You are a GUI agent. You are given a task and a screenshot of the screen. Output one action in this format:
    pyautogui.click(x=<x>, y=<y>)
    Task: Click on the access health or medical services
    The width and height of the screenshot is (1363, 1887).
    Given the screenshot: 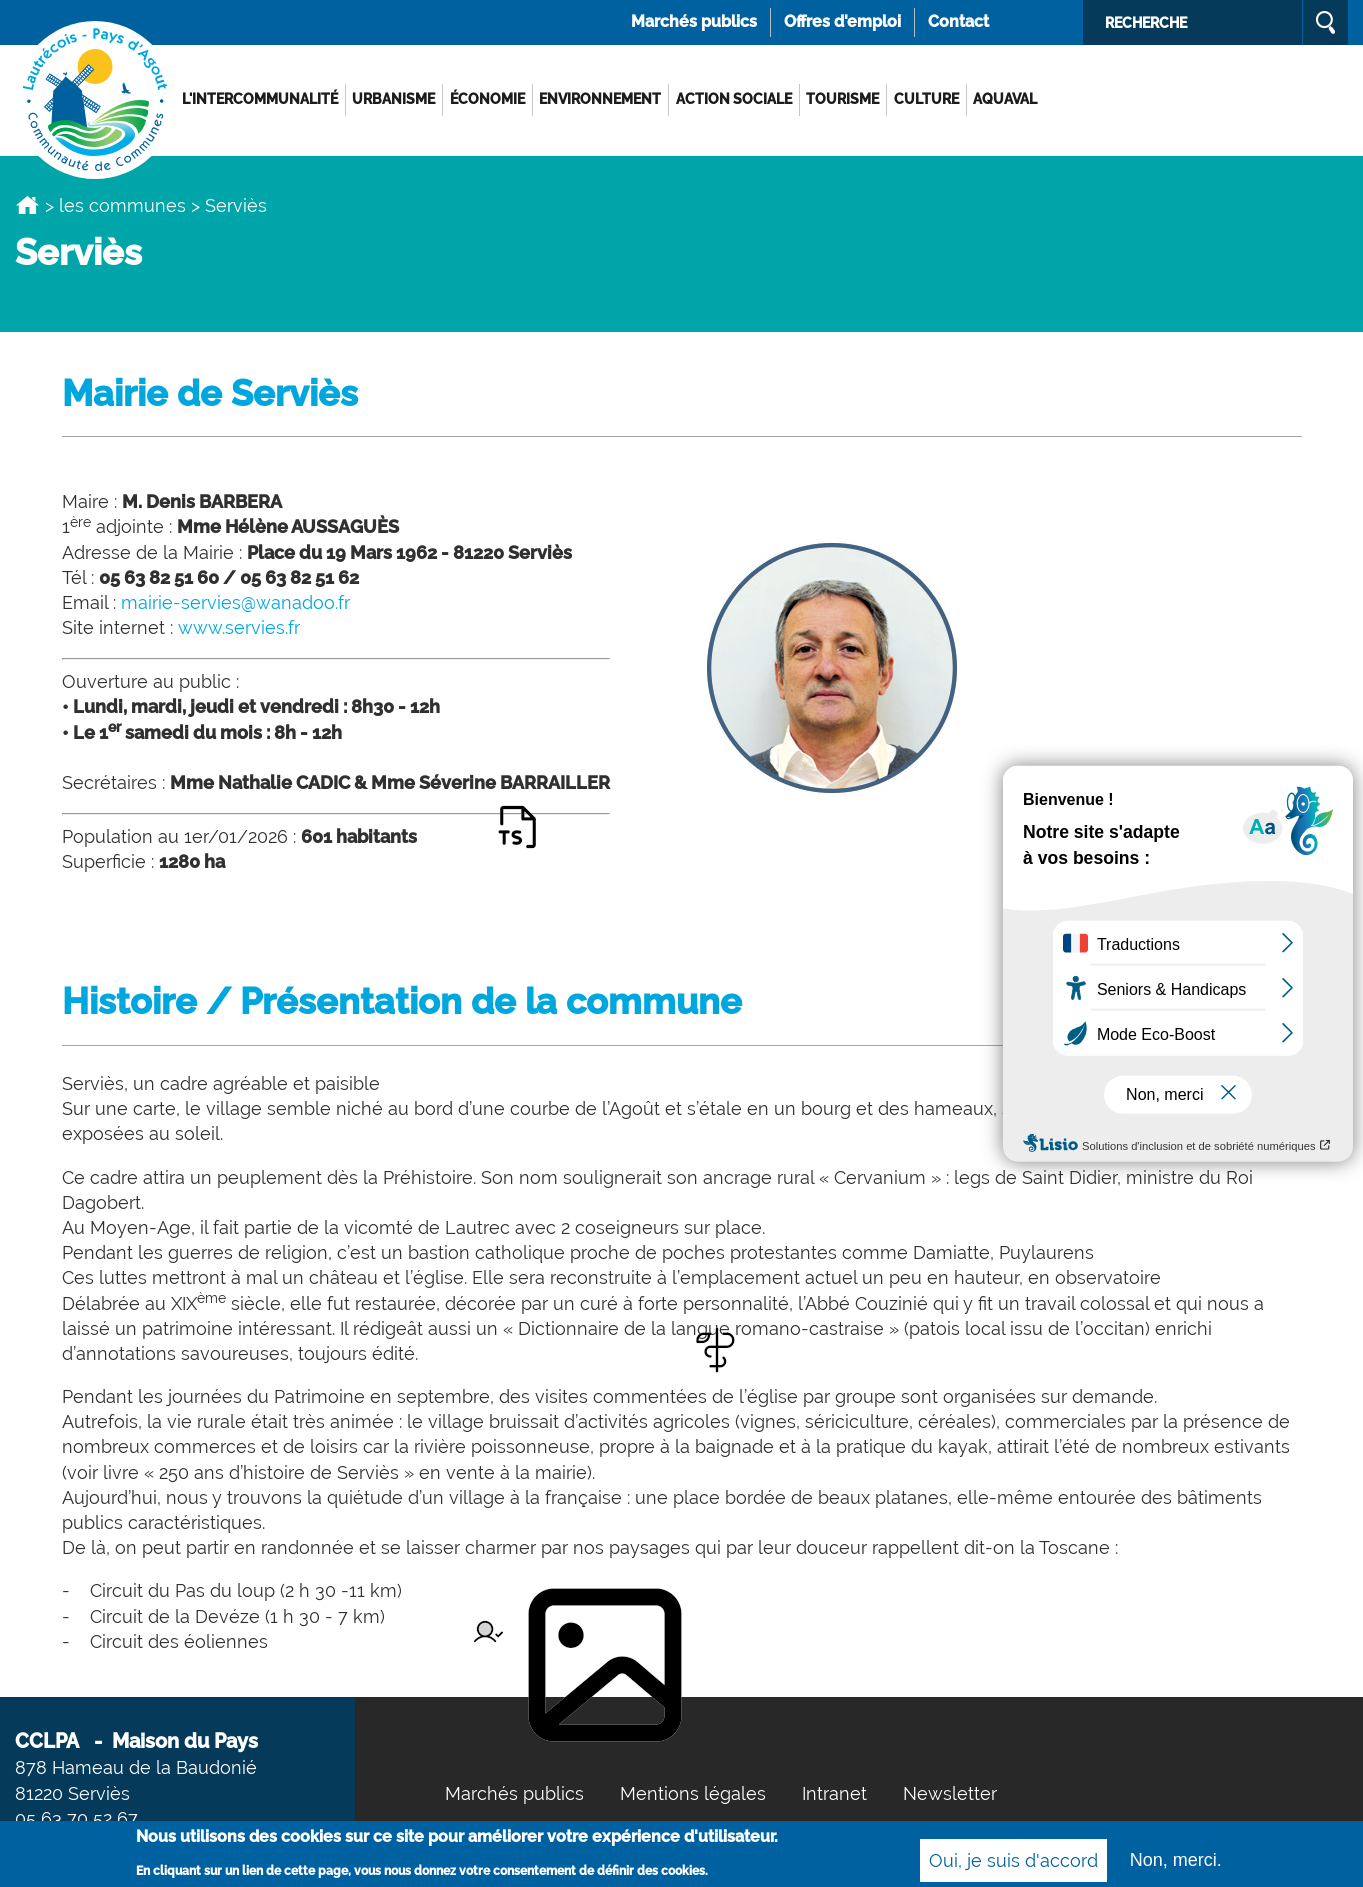 What is the action you would take?
    pyautogui.click(x=717, y=1350)
    